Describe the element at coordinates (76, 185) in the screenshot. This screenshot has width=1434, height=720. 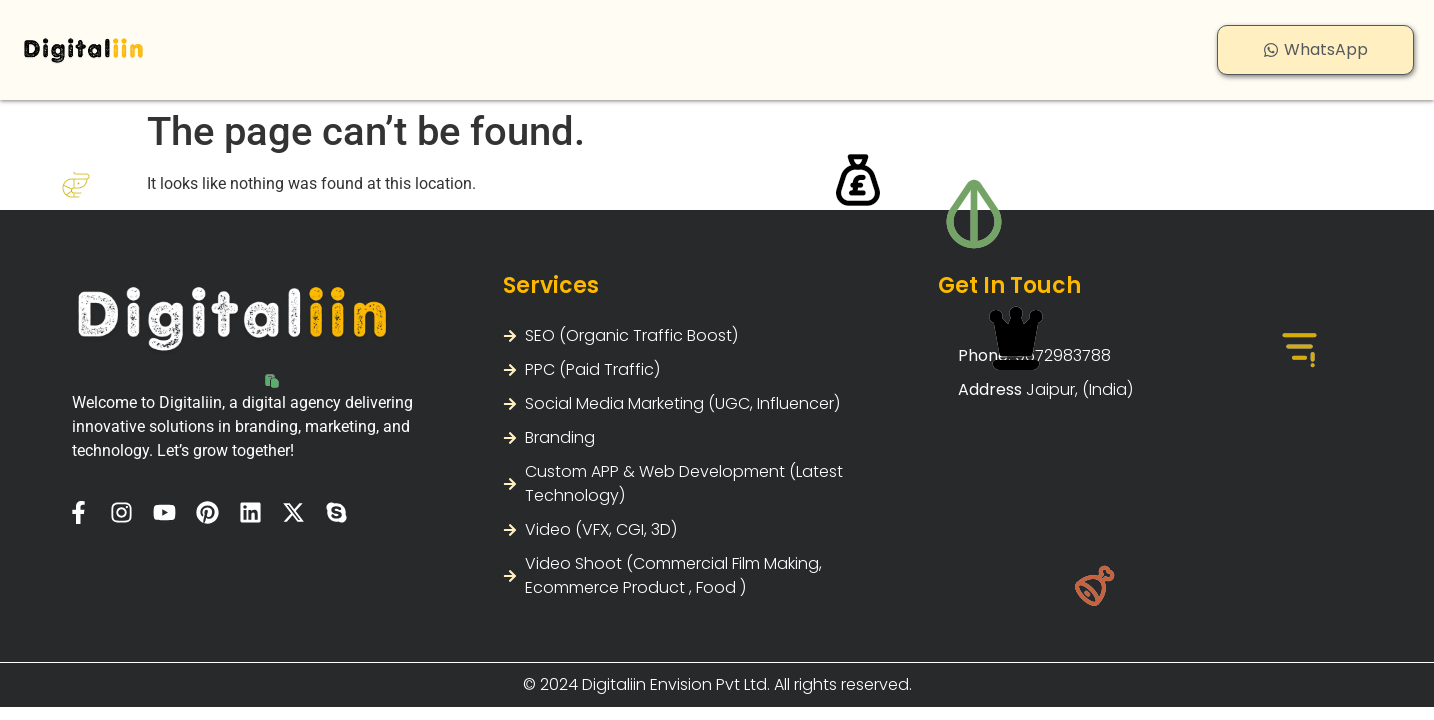
I see `select shrimp or seafood dietary preference` at that location.